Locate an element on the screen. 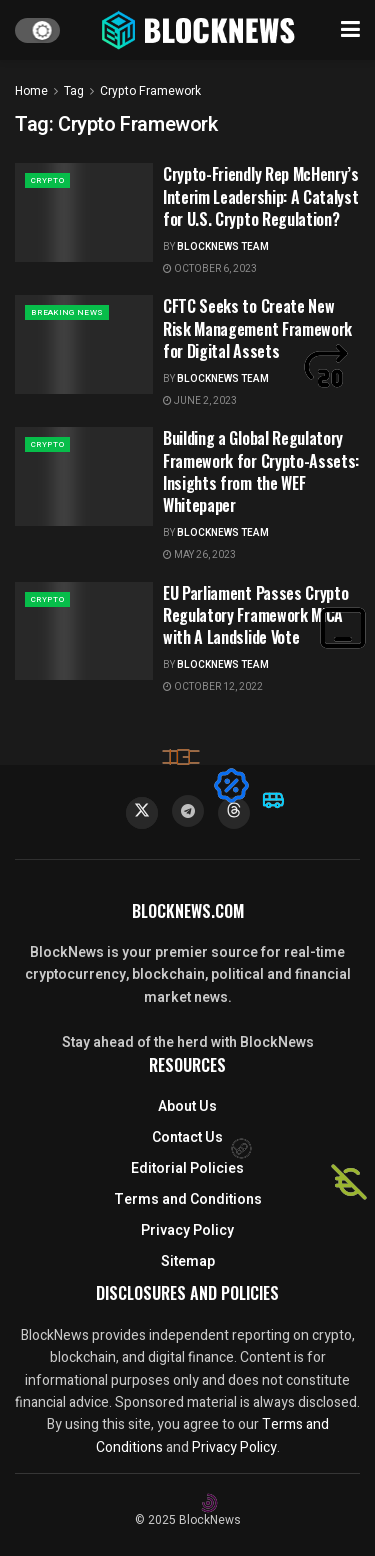  view available discounts or promotions is located at coordinates (231, 785).